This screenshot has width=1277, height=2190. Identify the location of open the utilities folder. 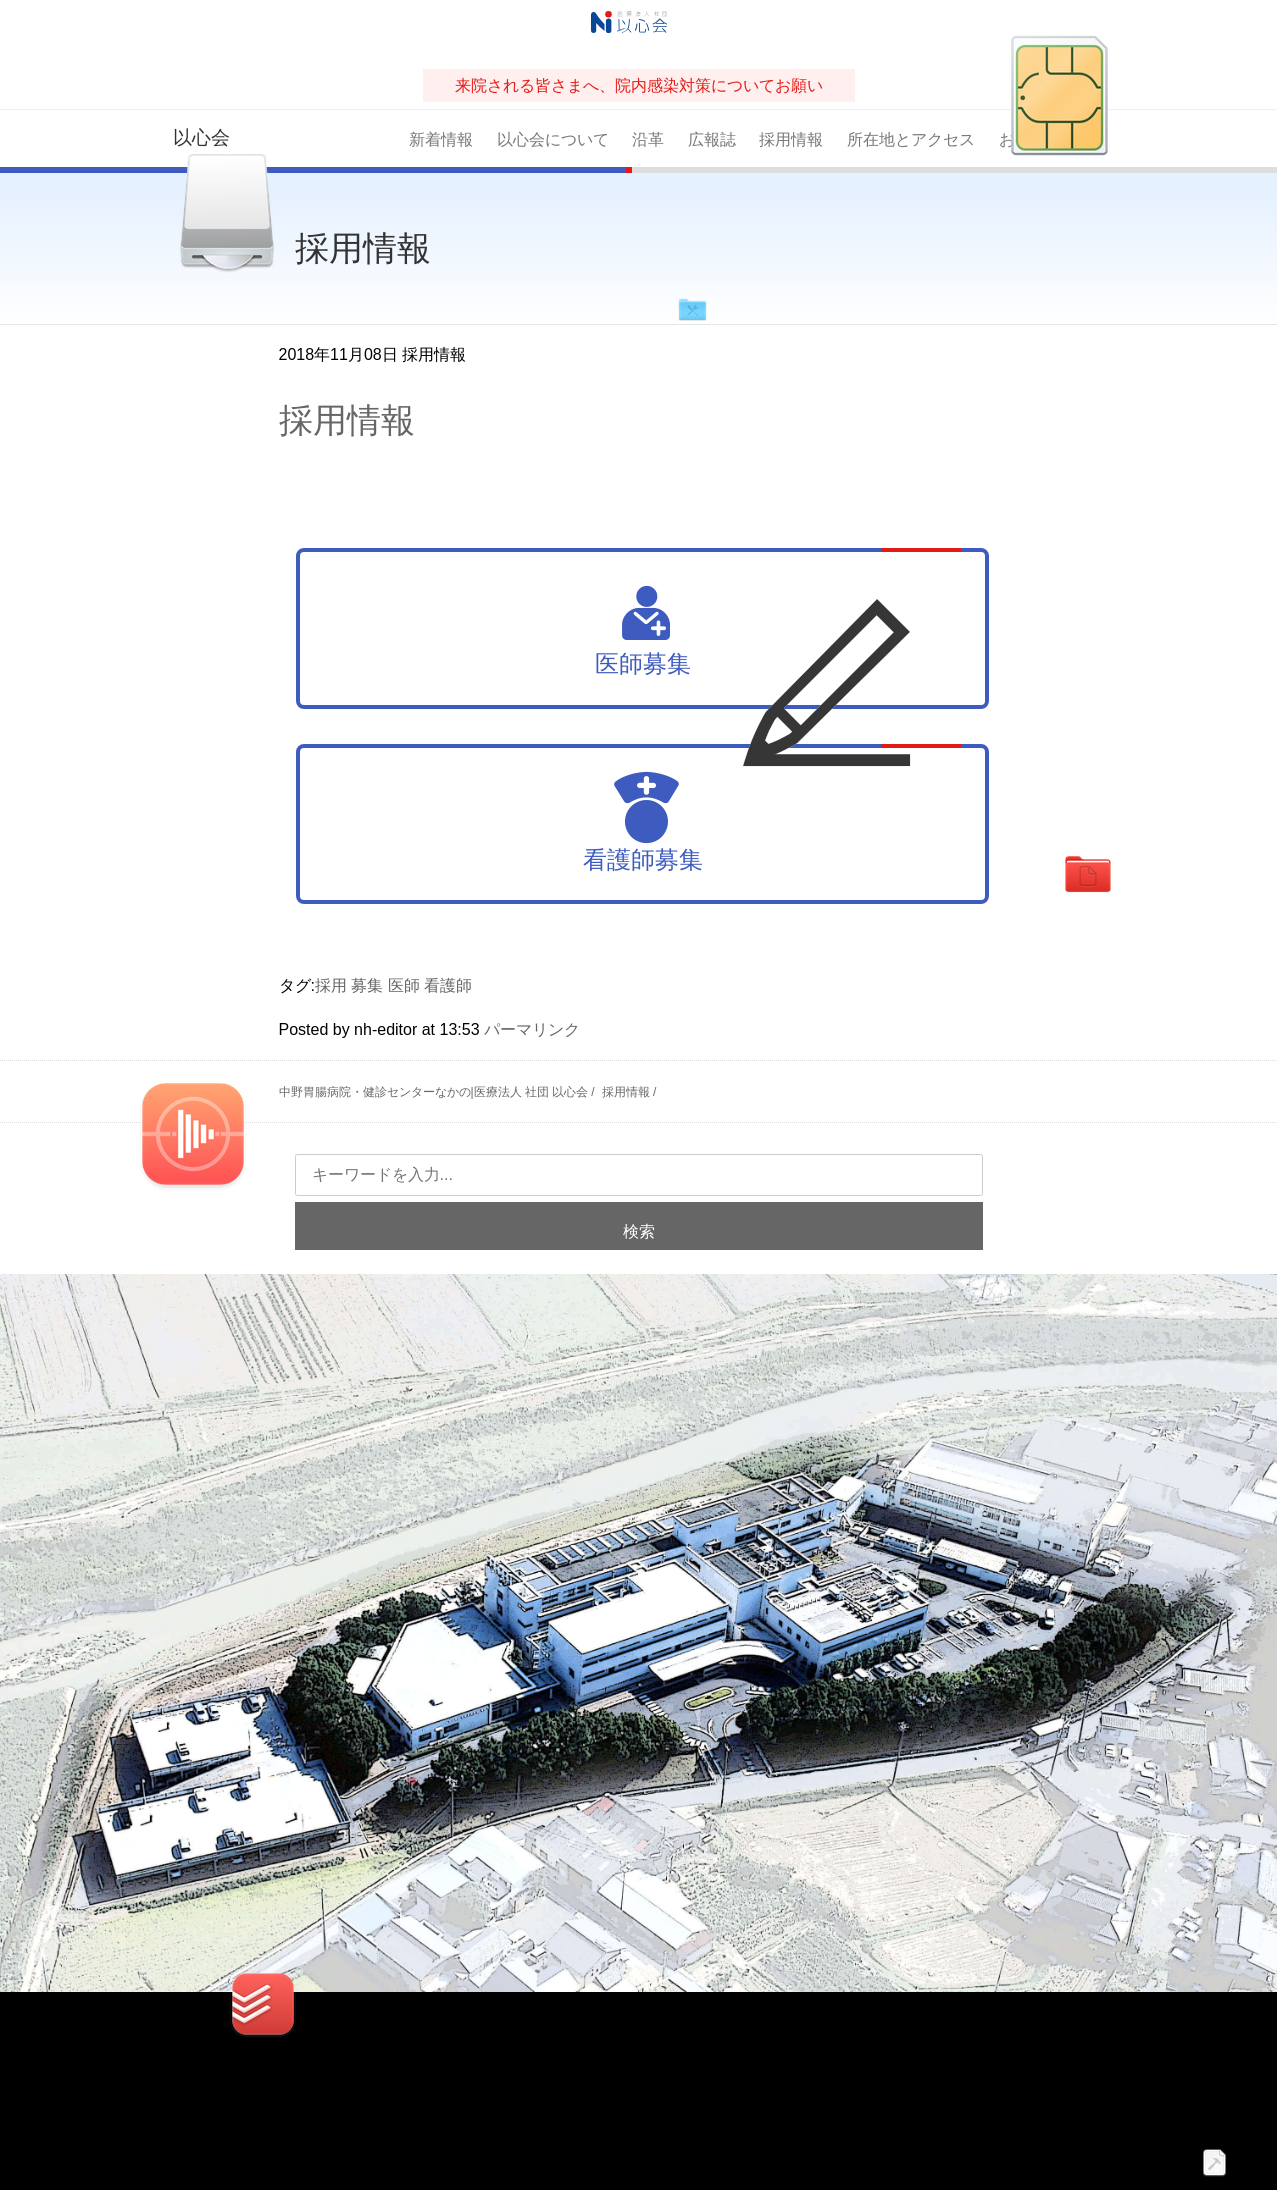
(692, 309).